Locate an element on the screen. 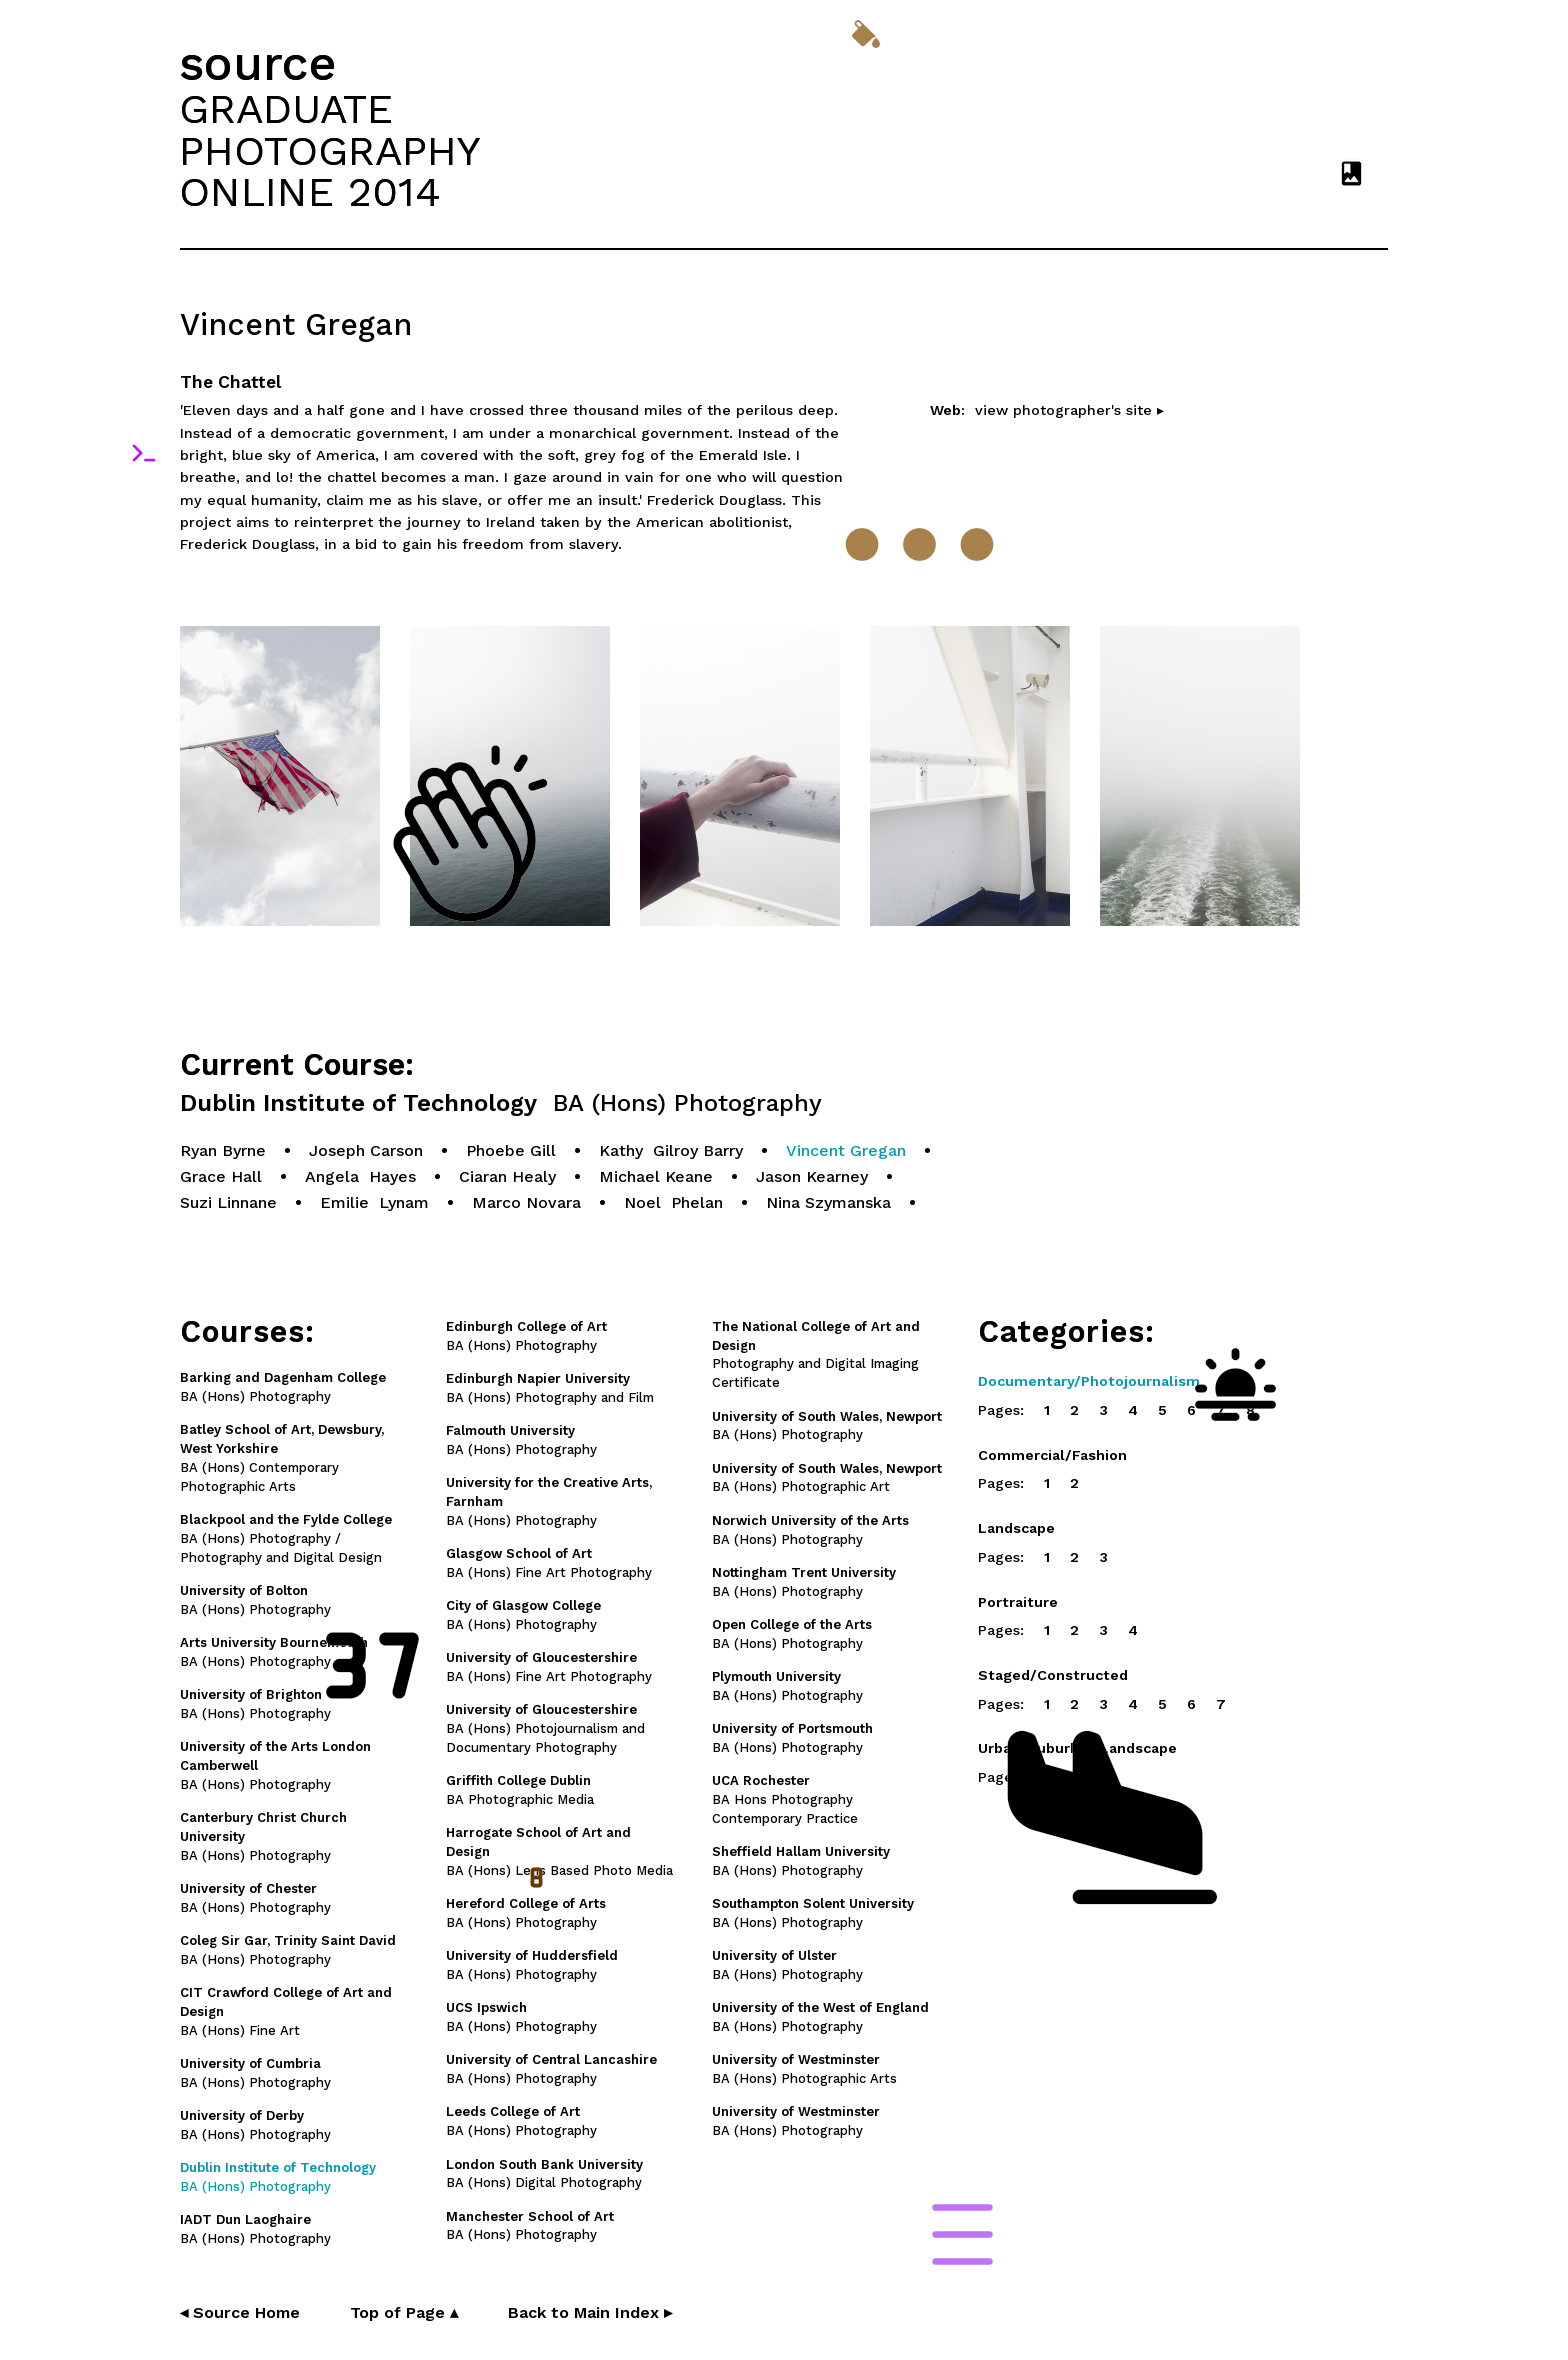  indicates flight arrival status is located at coordinates (1101, 1817).